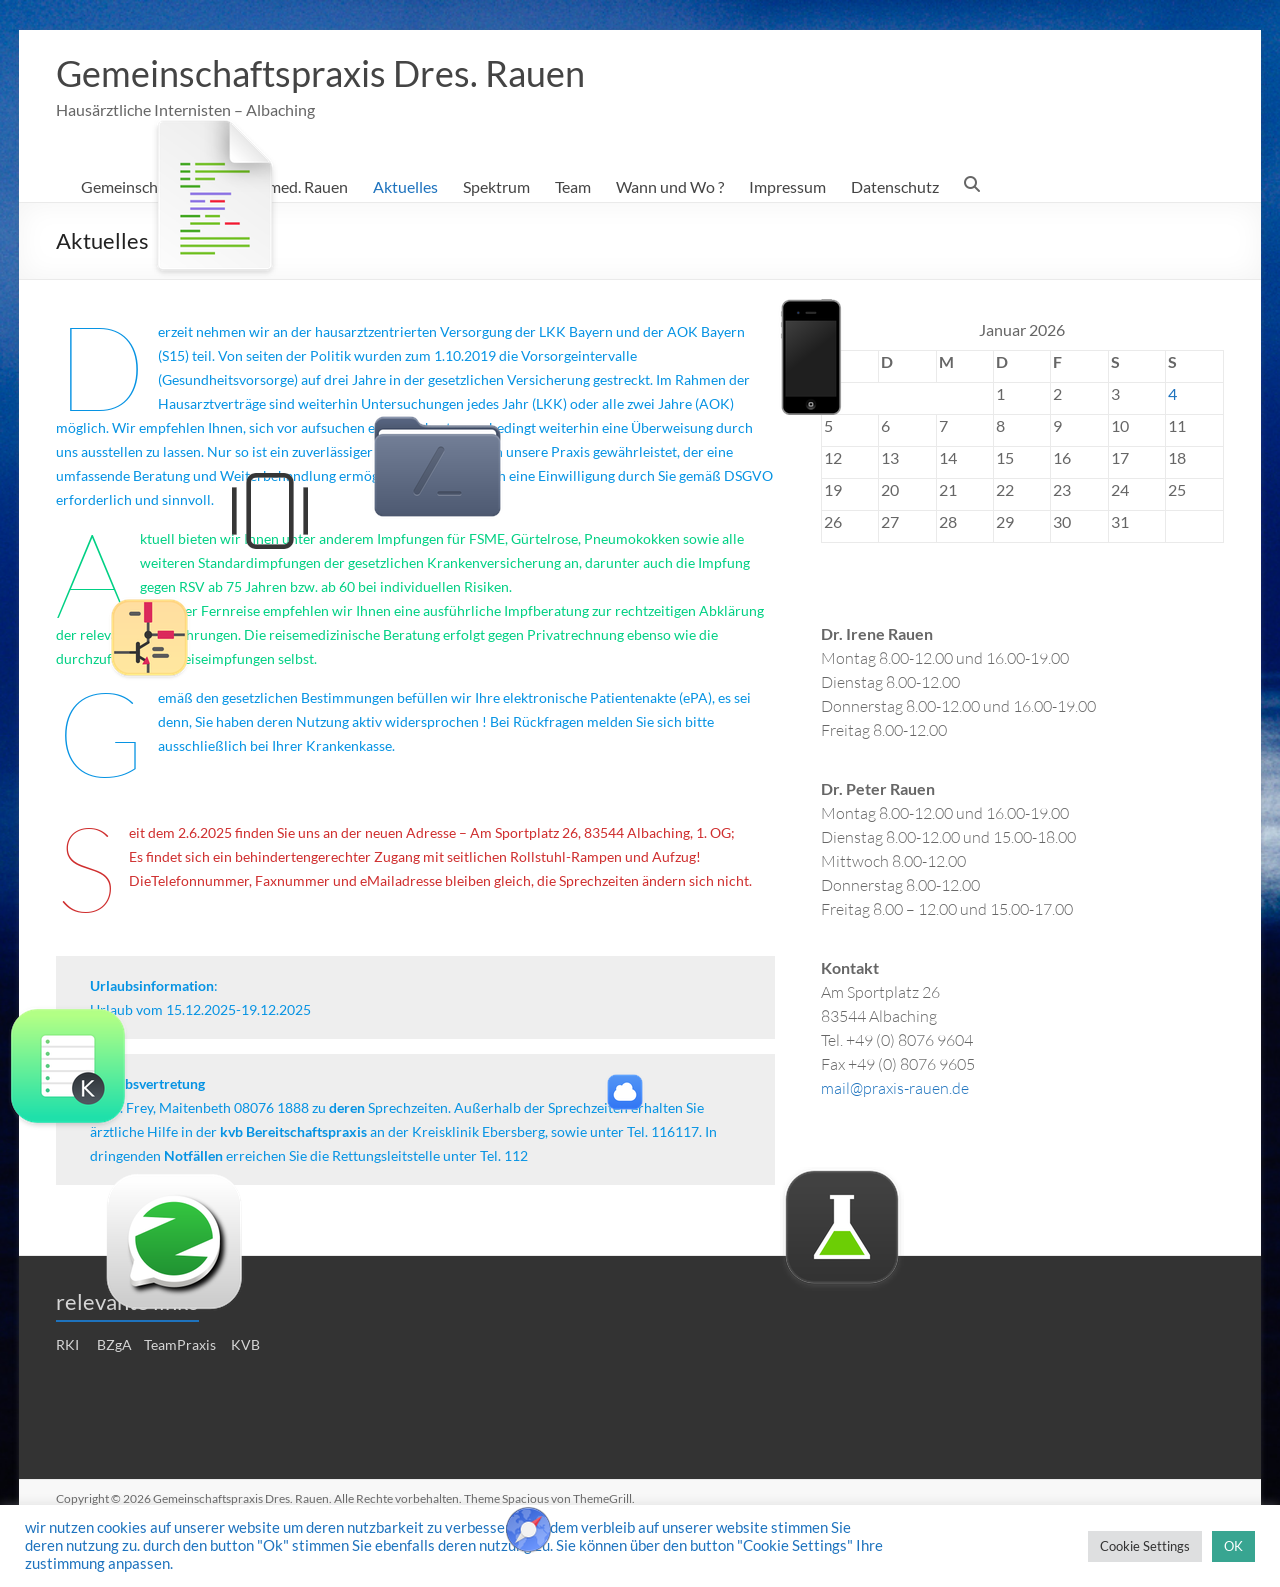 The height and width of the screenshot is (1587, 1280). I want to click on open eeschema circuit schematic editor, so click(149, 637).